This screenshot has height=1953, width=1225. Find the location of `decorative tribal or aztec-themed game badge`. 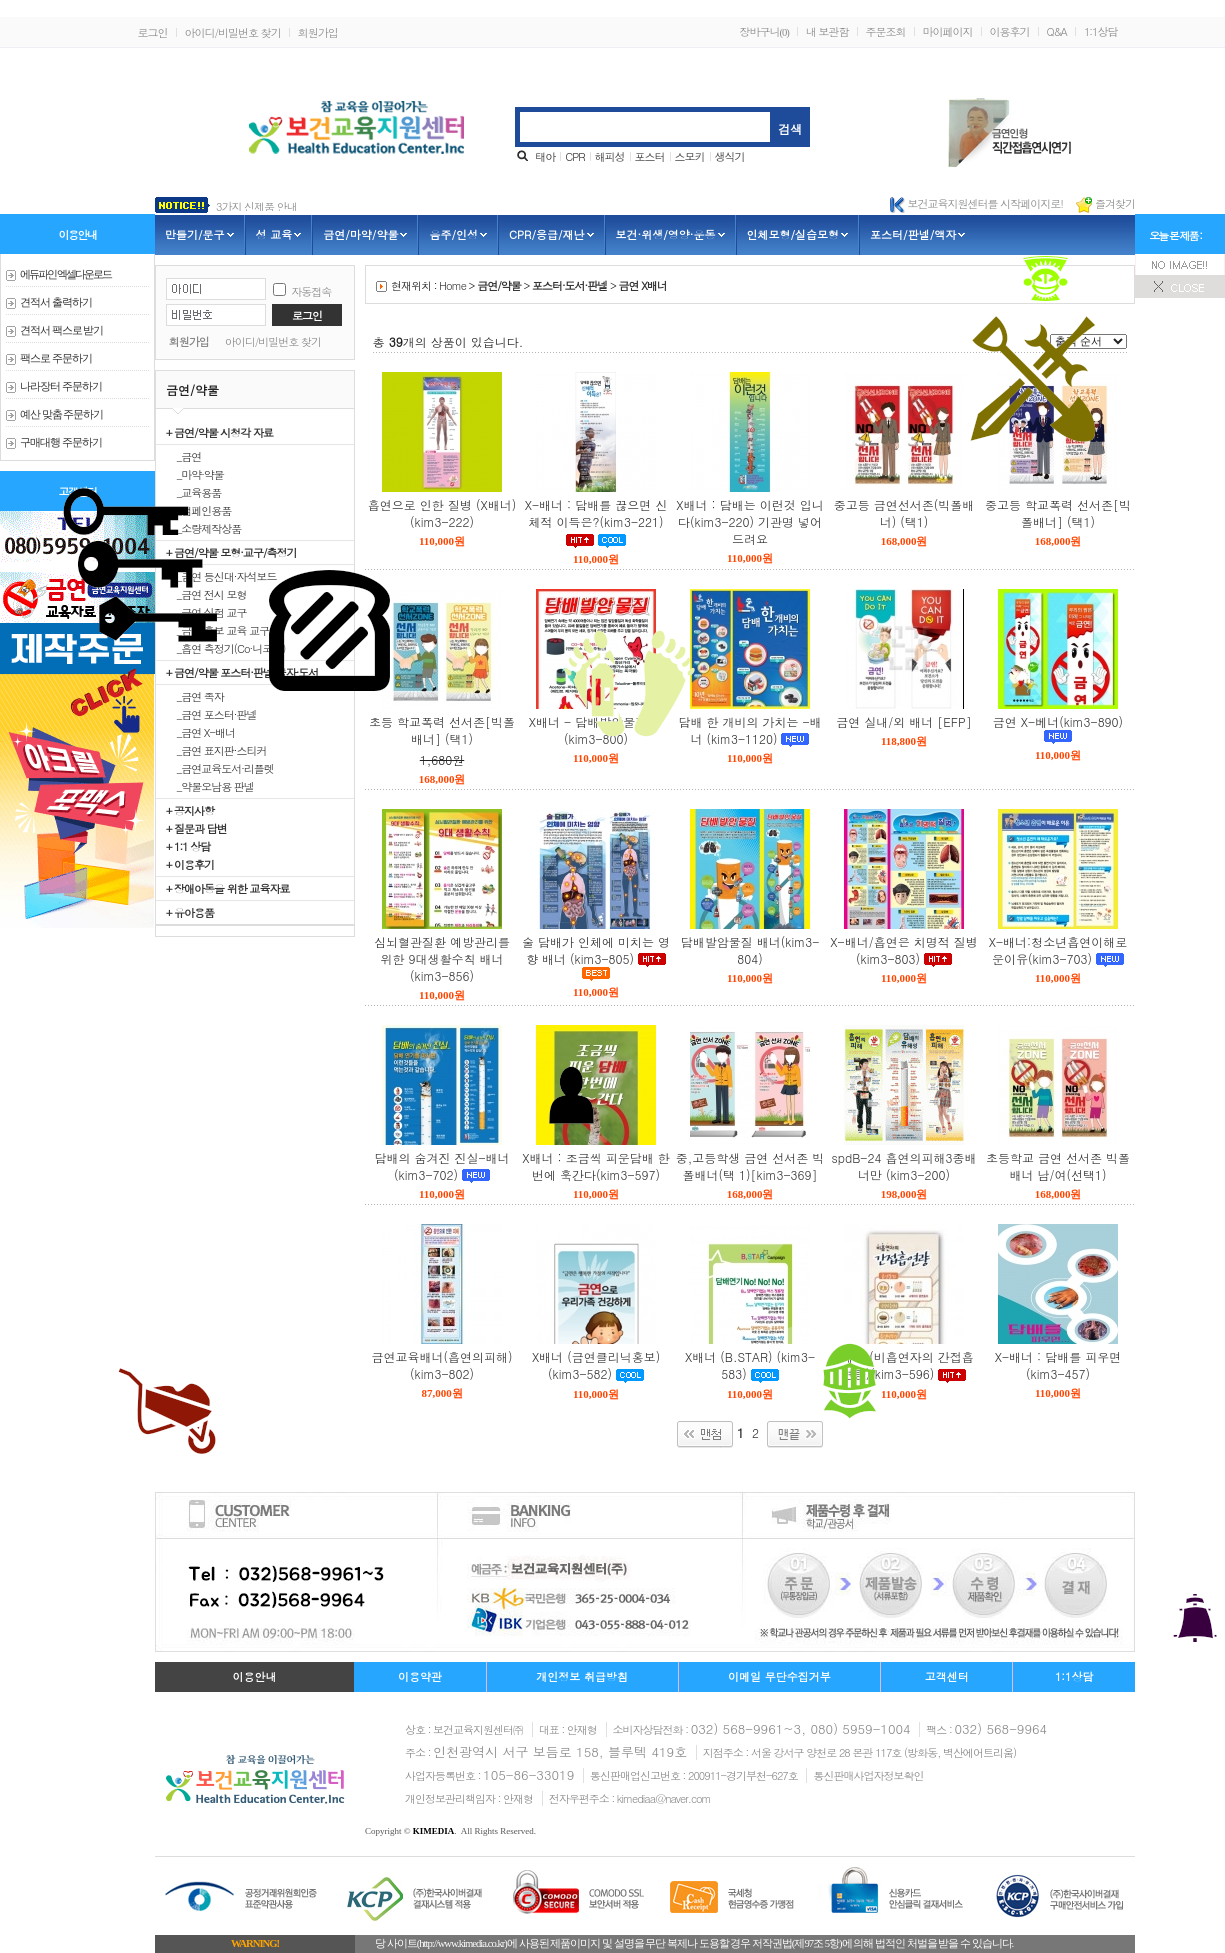

decorative tribal or aztec-themed game badge is located at coordinates (1045, 278).